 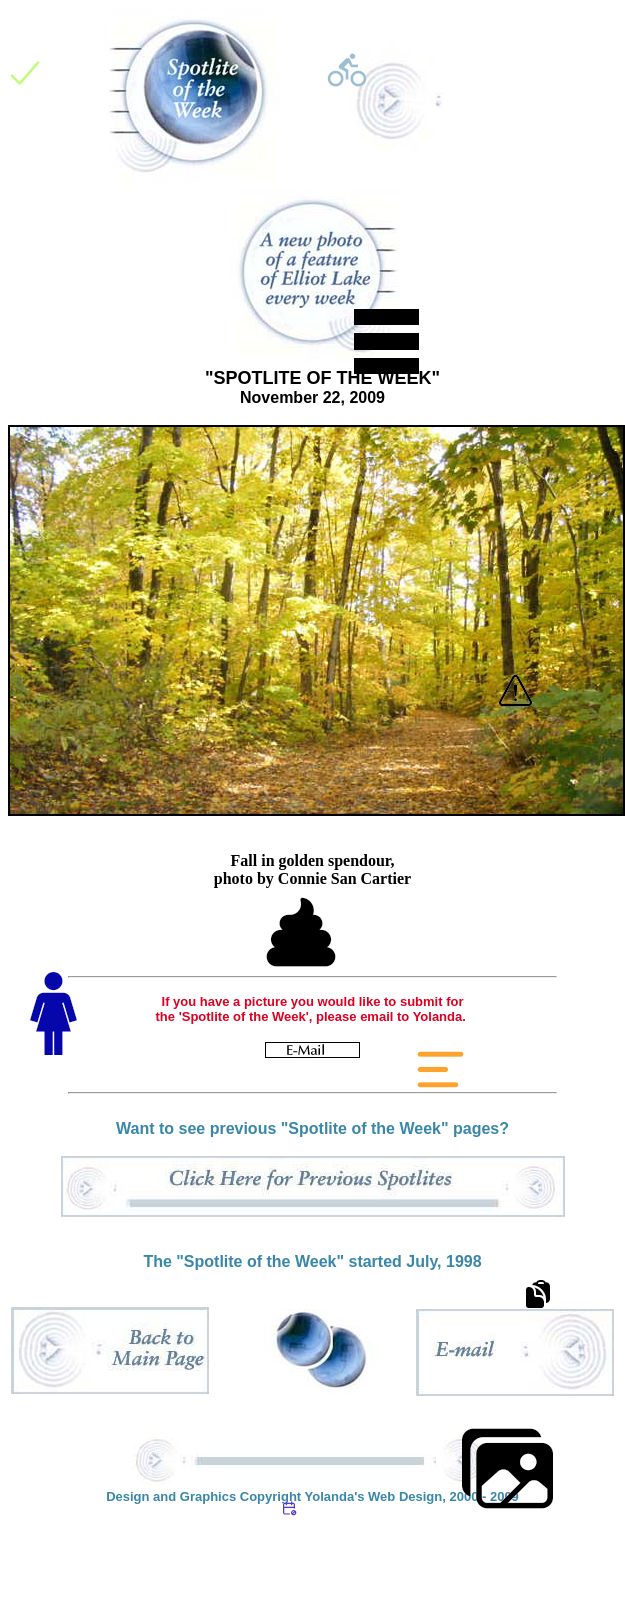 What do you see at coordinates (507, 1468) in the screenshot?
I see `view photo gallery` at bounding box center [507, 1468].